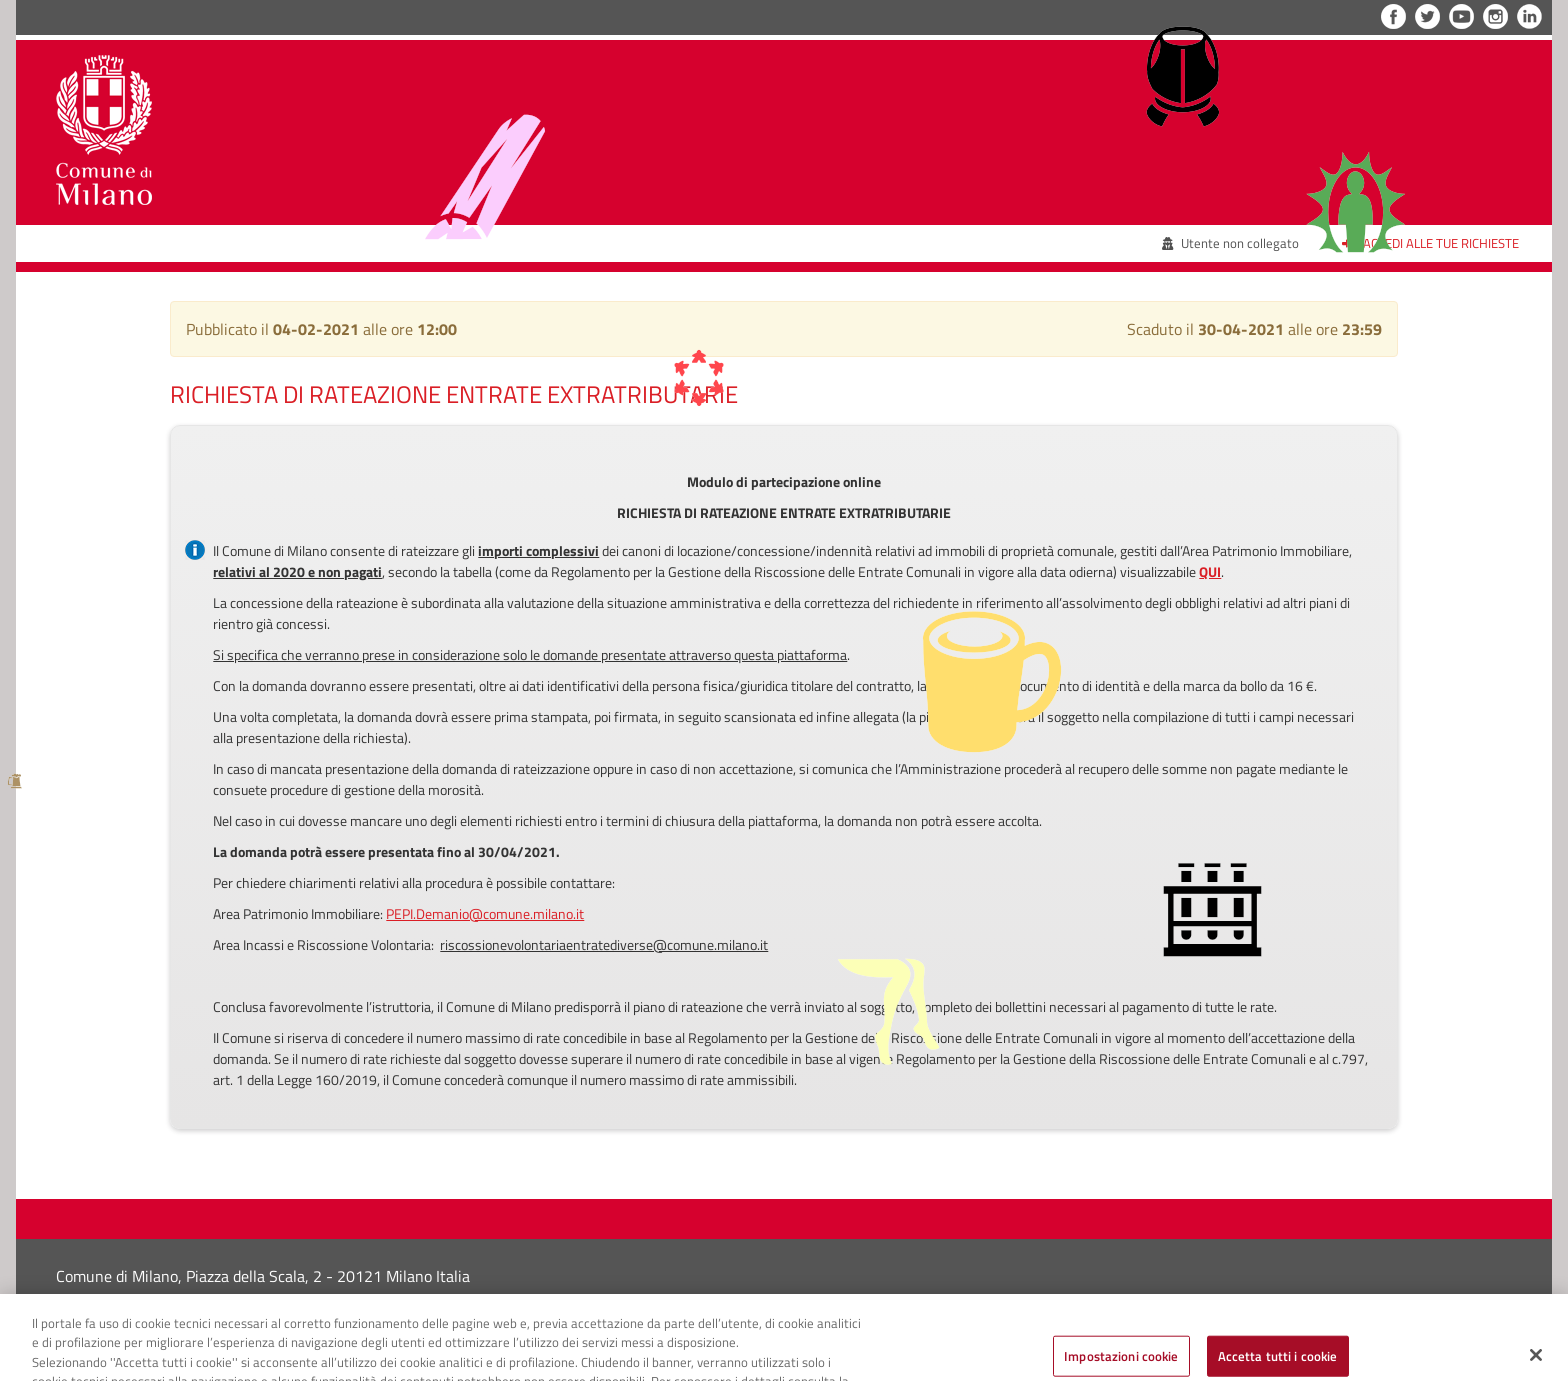 Image resolution: width=1568 pixels, height=1381 pixels. I want to click on access a café or coffee shop feature, so click(985, 679).